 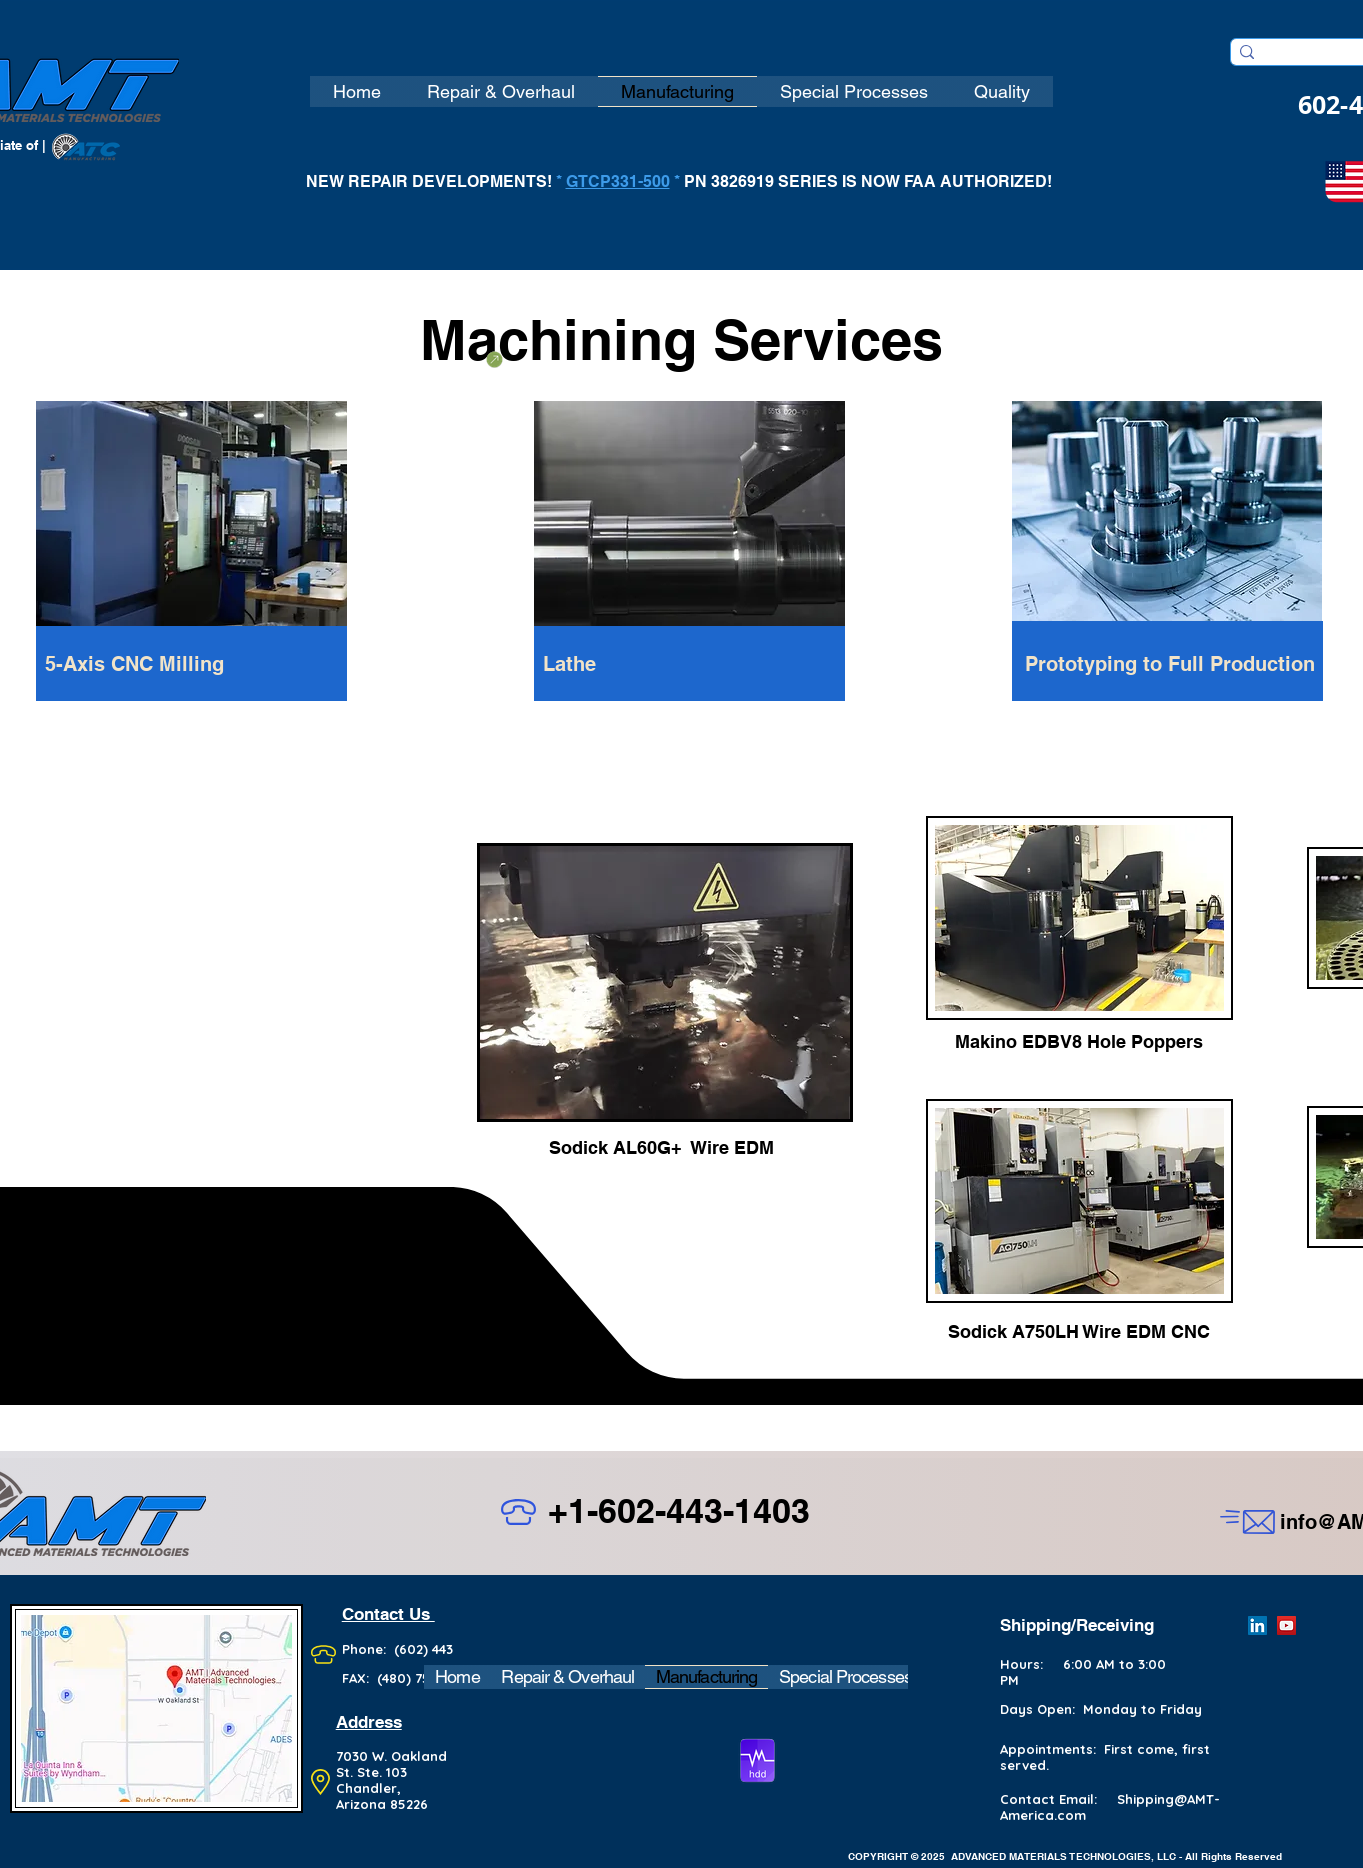 I want to click on indicates a symbolic link or shortcut to another file, so click(x=494, y=359).